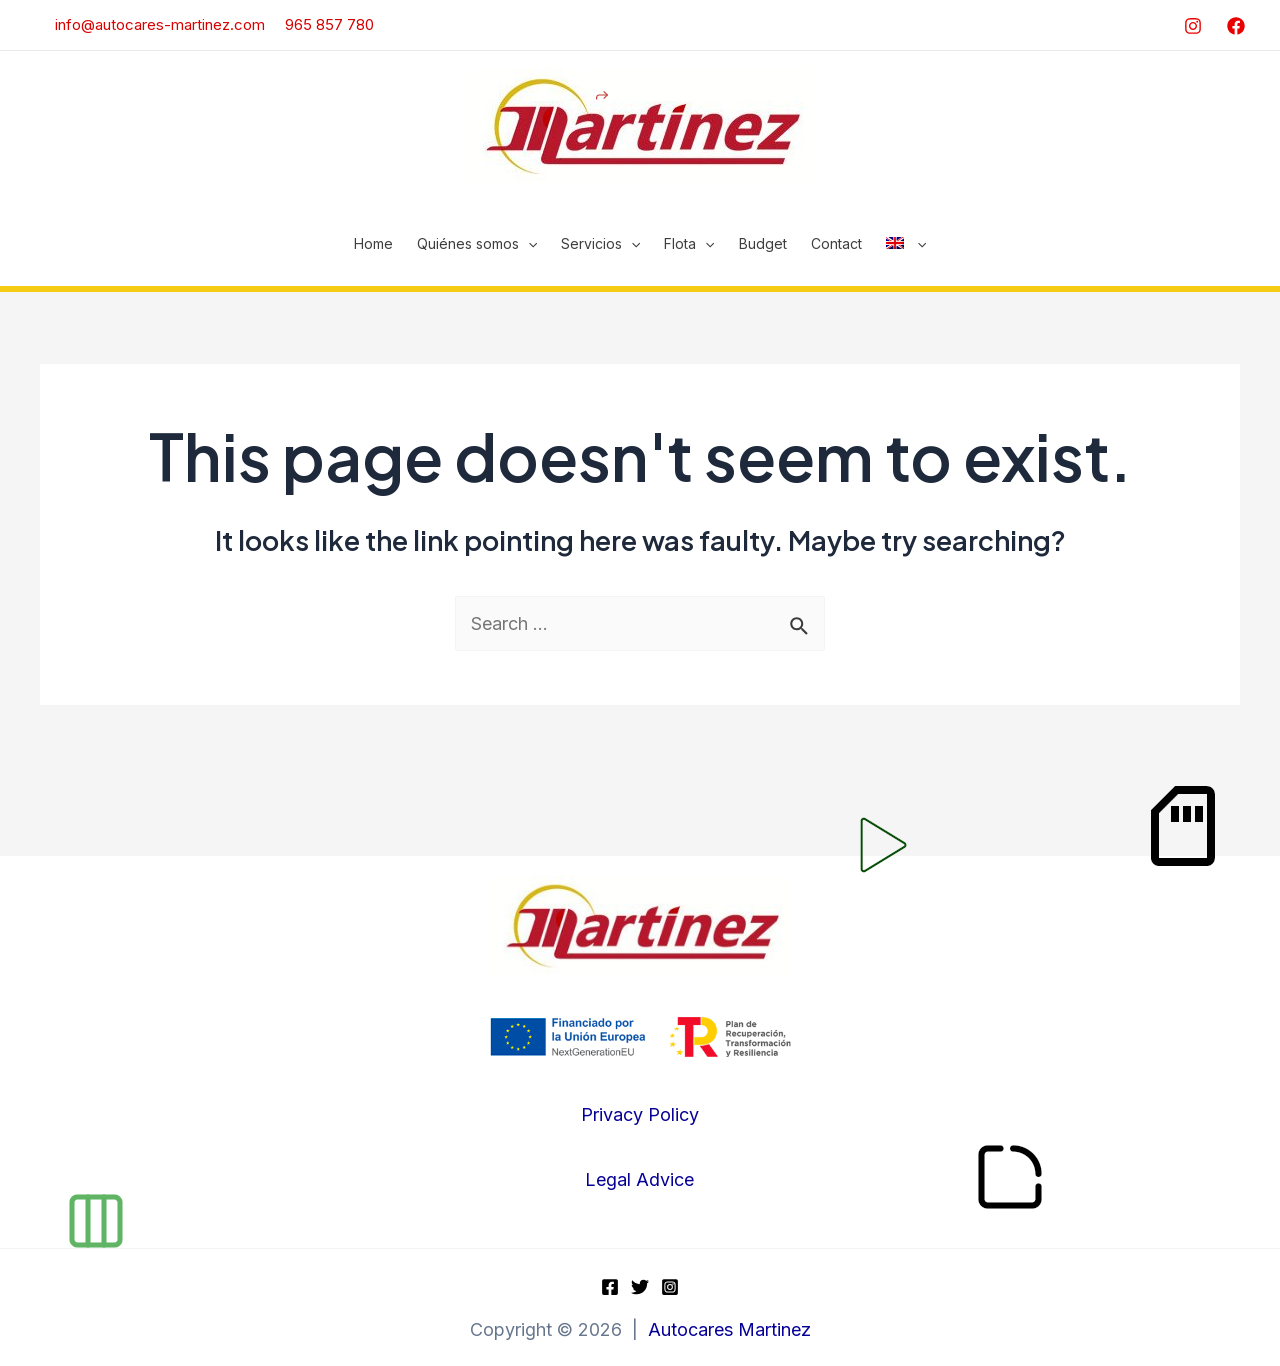 The image size is (1280, 1366). I want to click on play media or start playback, so click(877, 845).